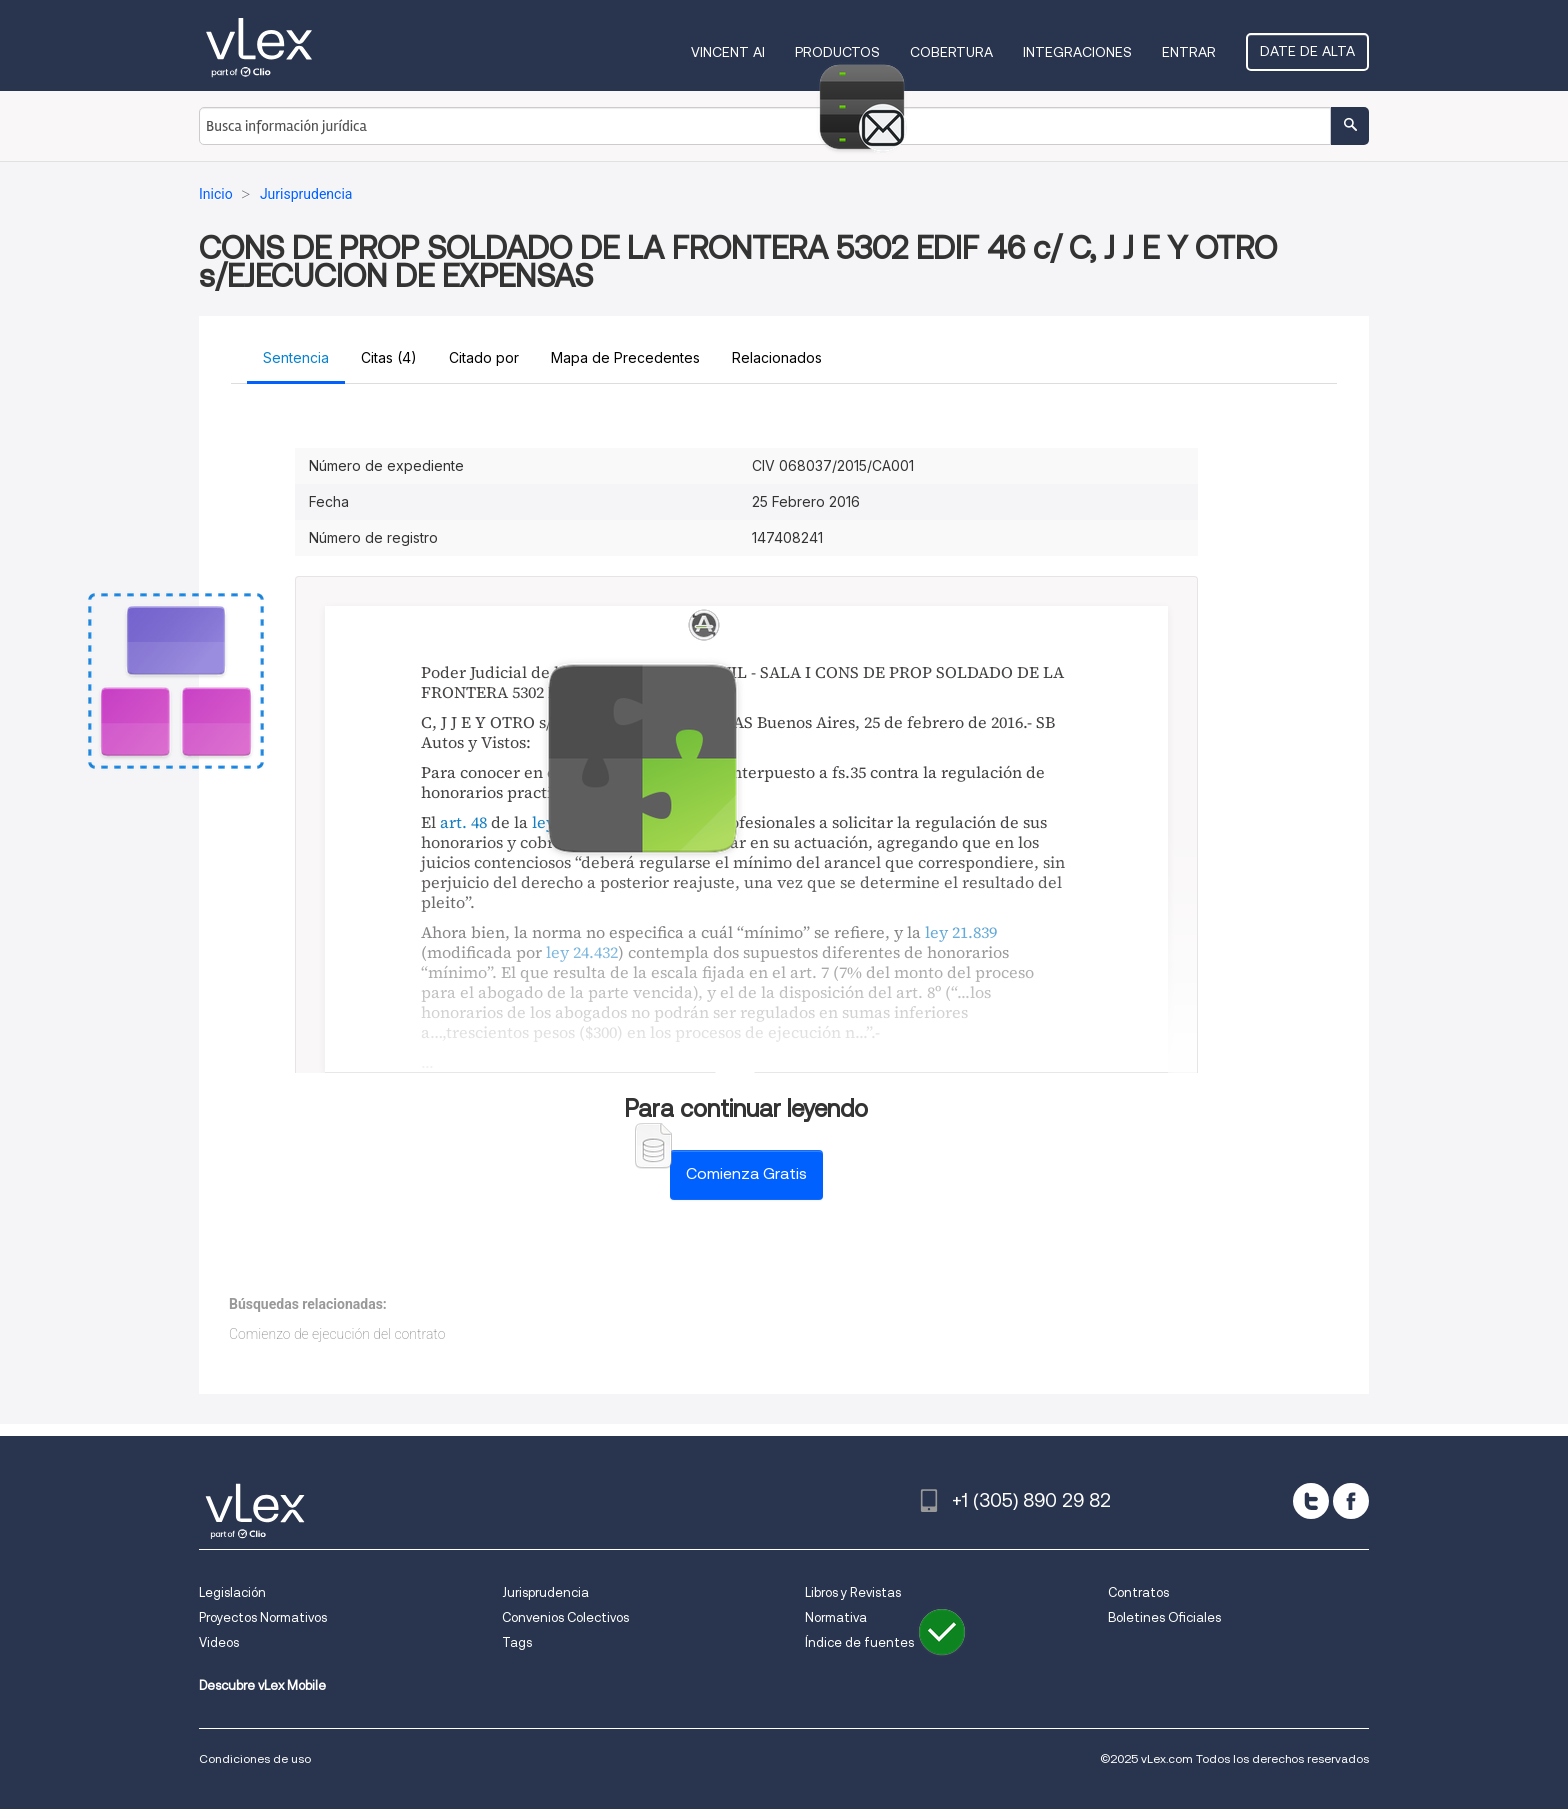  I want to click on indicates file has been successfully synced and shared, so click(942, 1632).